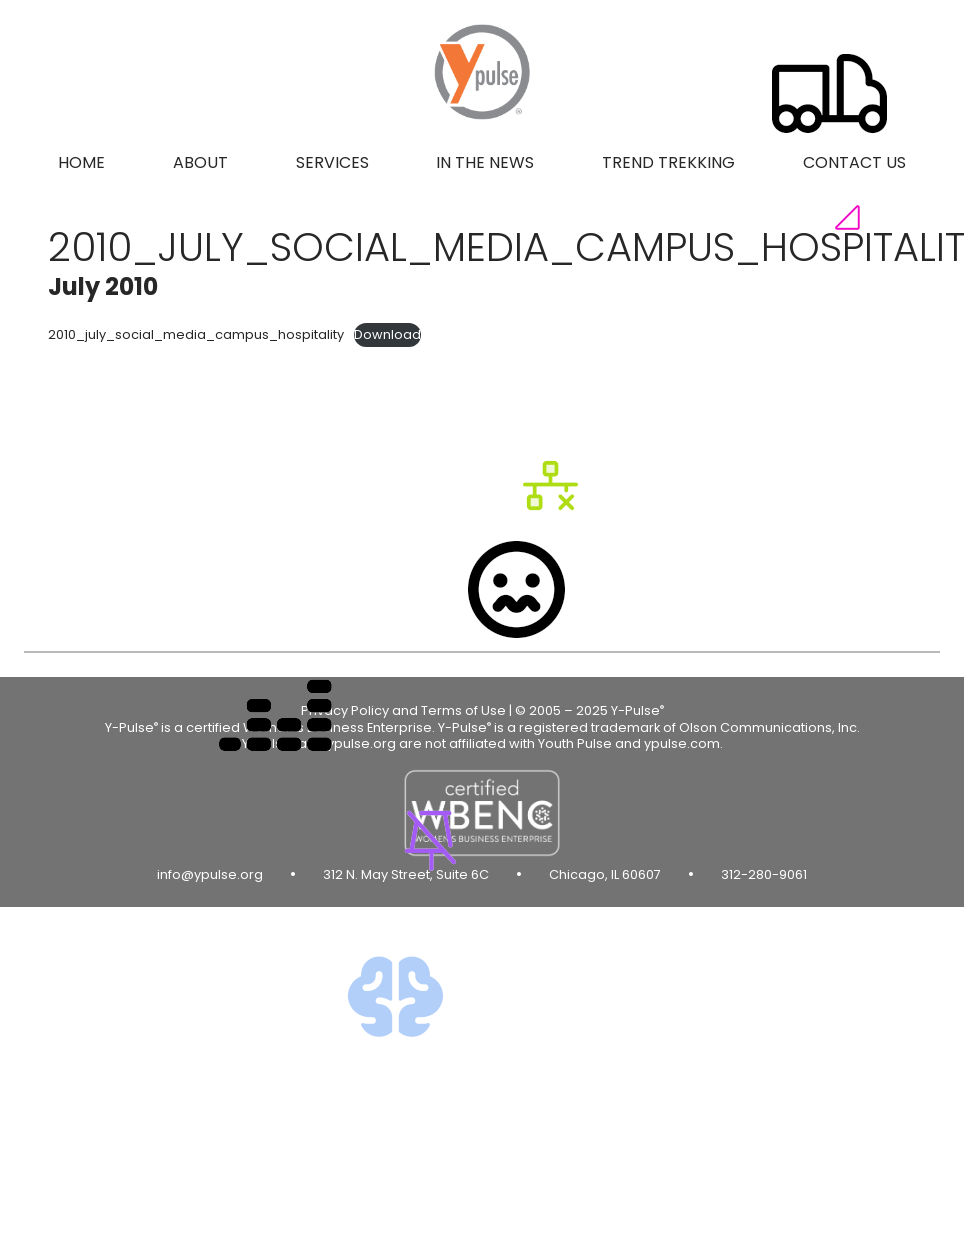 The image size is (964, 1258). Describe the element at coordinates (516, 589) in the screenshot. I see `indicates anxious or nervous status` at that location.